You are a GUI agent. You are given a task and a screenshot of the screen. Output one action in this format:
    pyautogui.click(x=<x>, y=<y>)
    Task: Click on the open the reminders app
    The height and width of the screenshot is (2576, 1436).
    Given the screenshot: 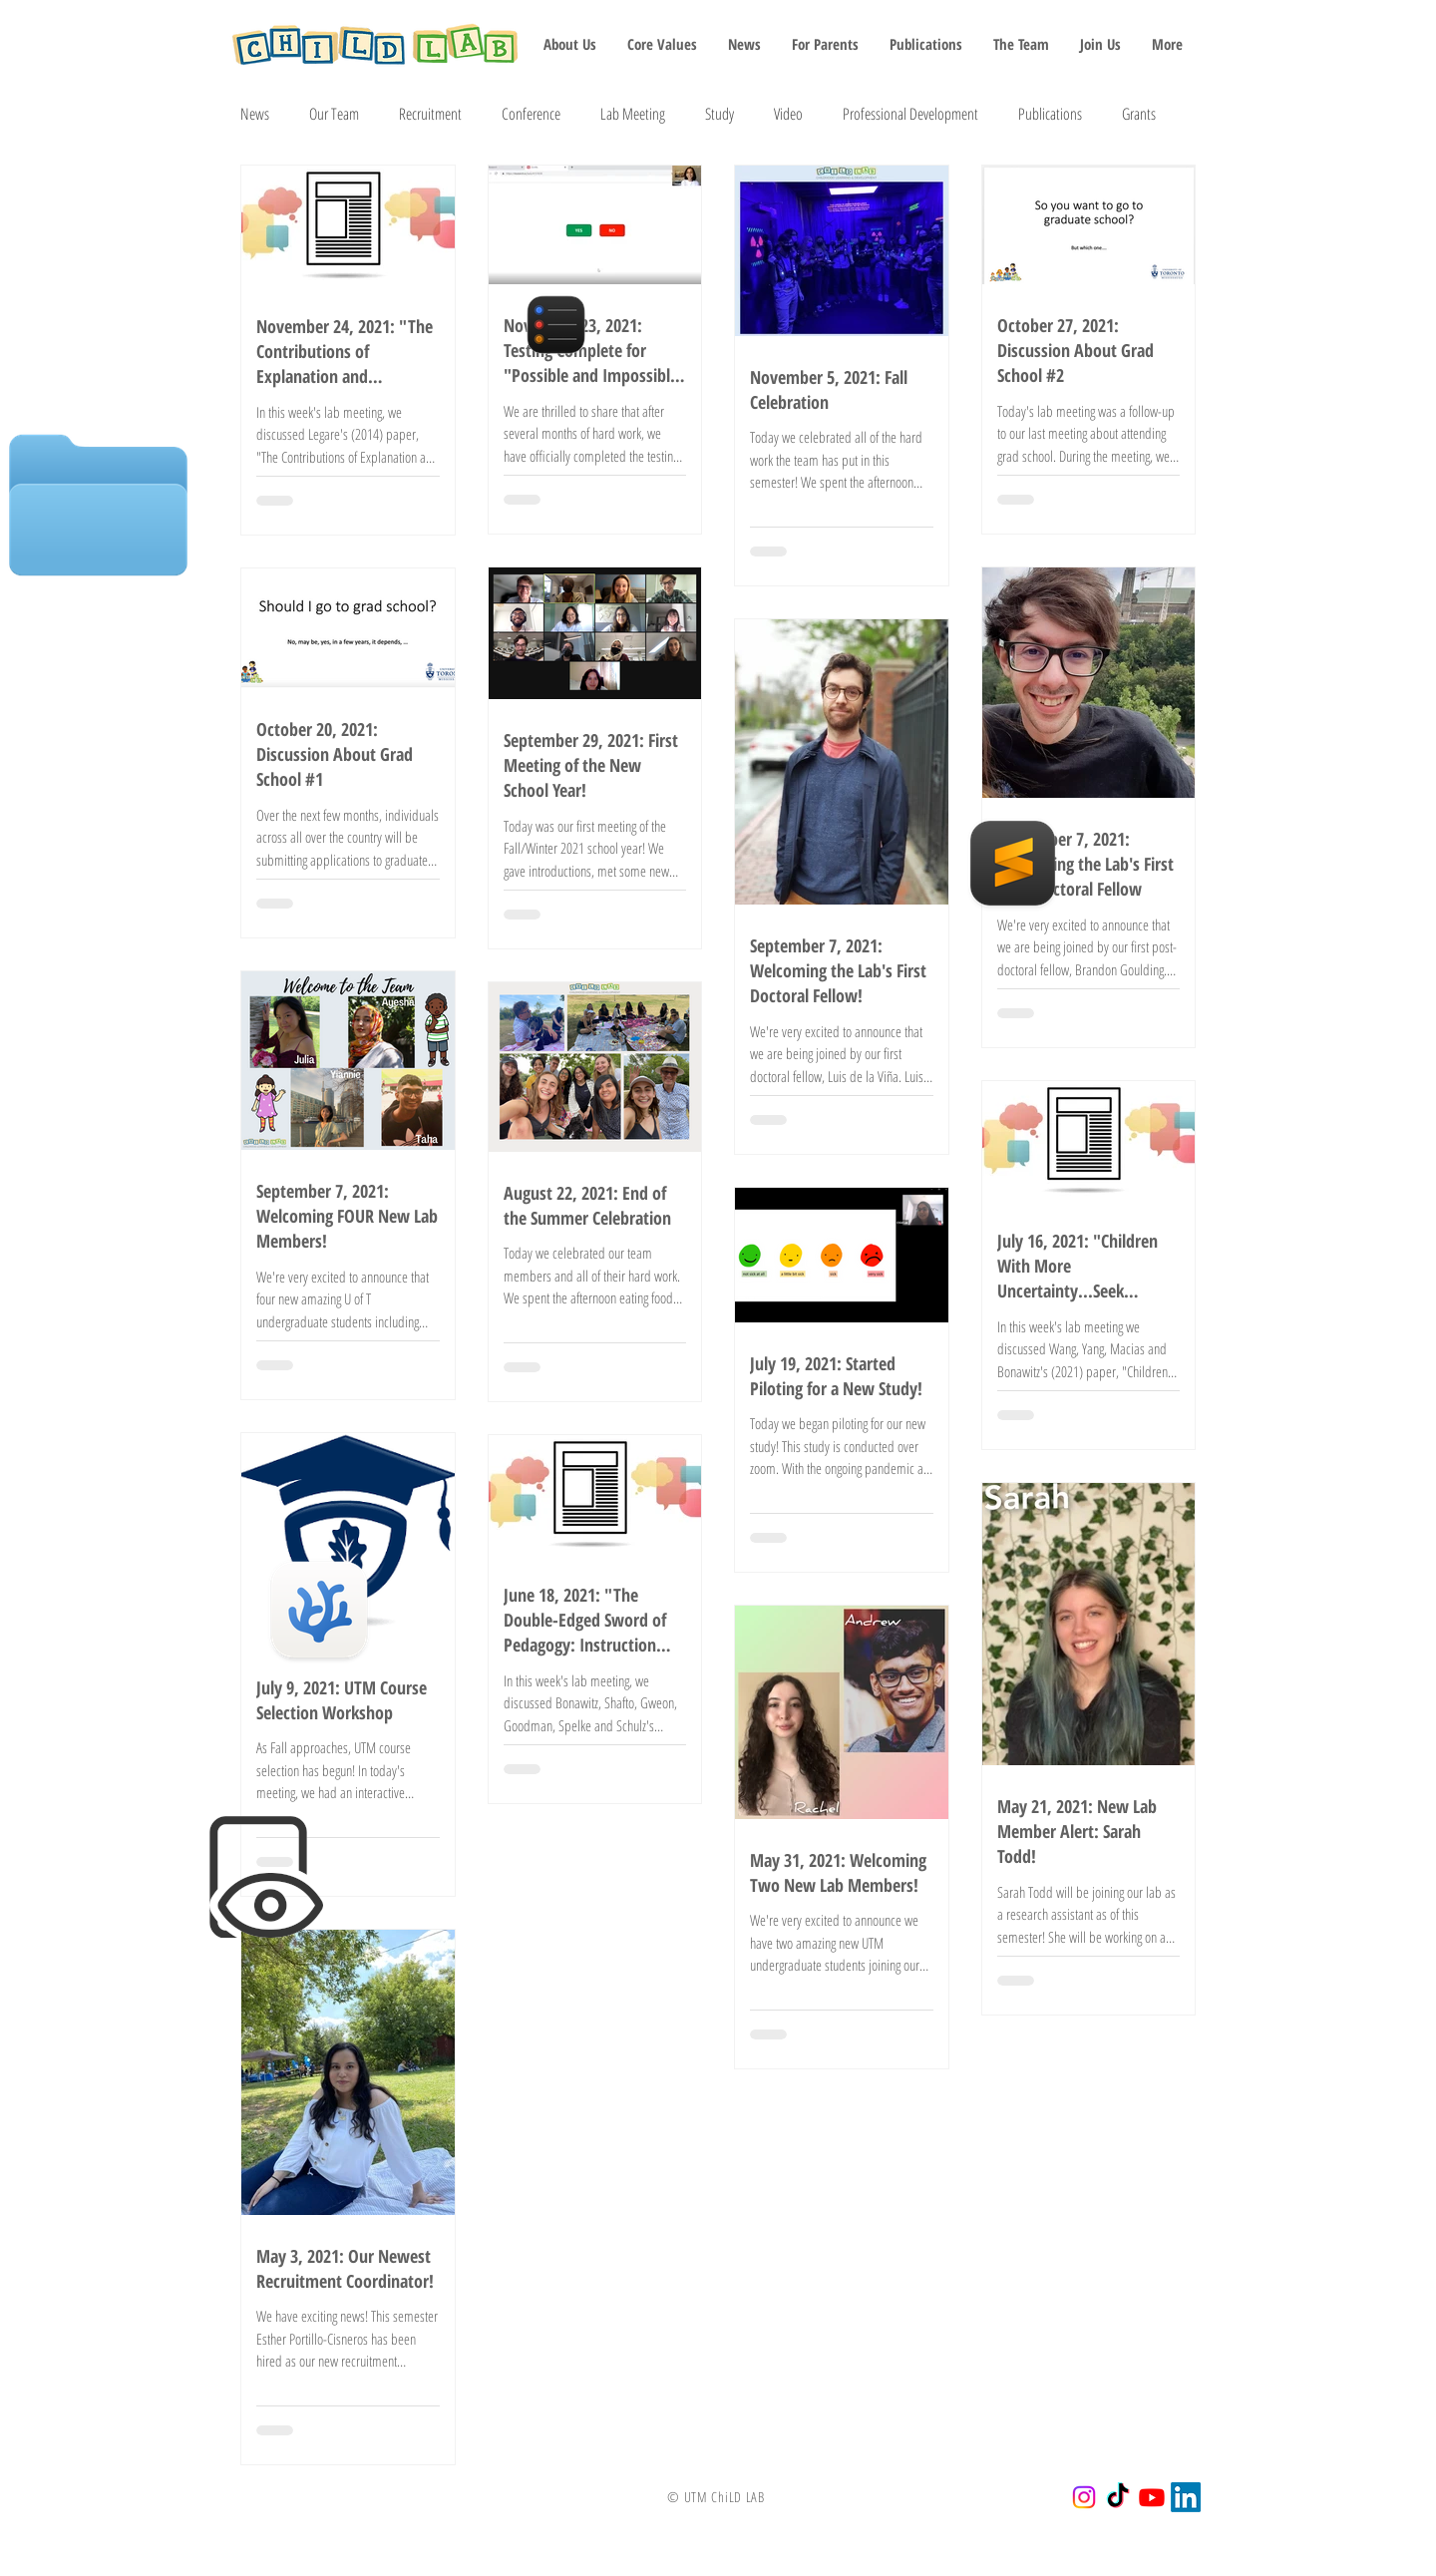 What is the action you would take?
    pyautogui.click(x=555, y=324)
    